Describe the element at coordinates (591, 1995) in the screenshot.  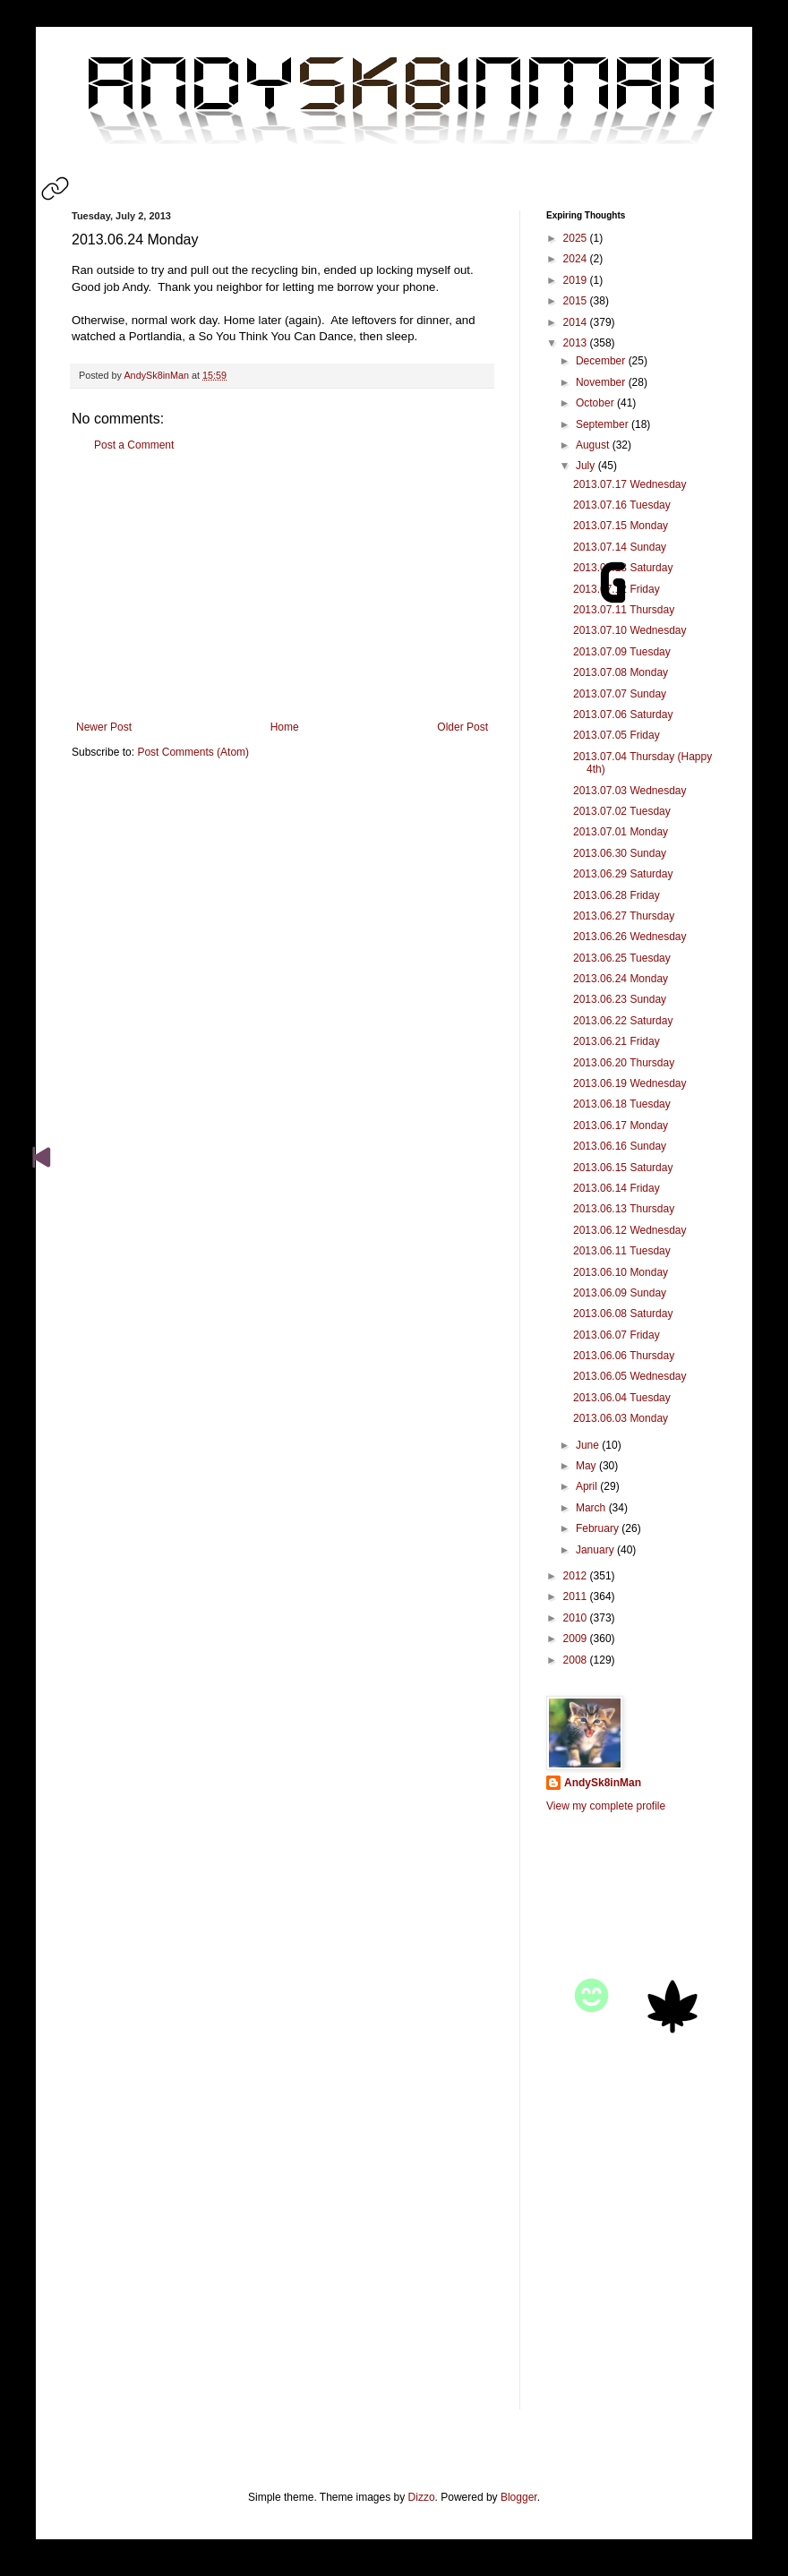
I see `add a positive reaction or emoji` at that location.